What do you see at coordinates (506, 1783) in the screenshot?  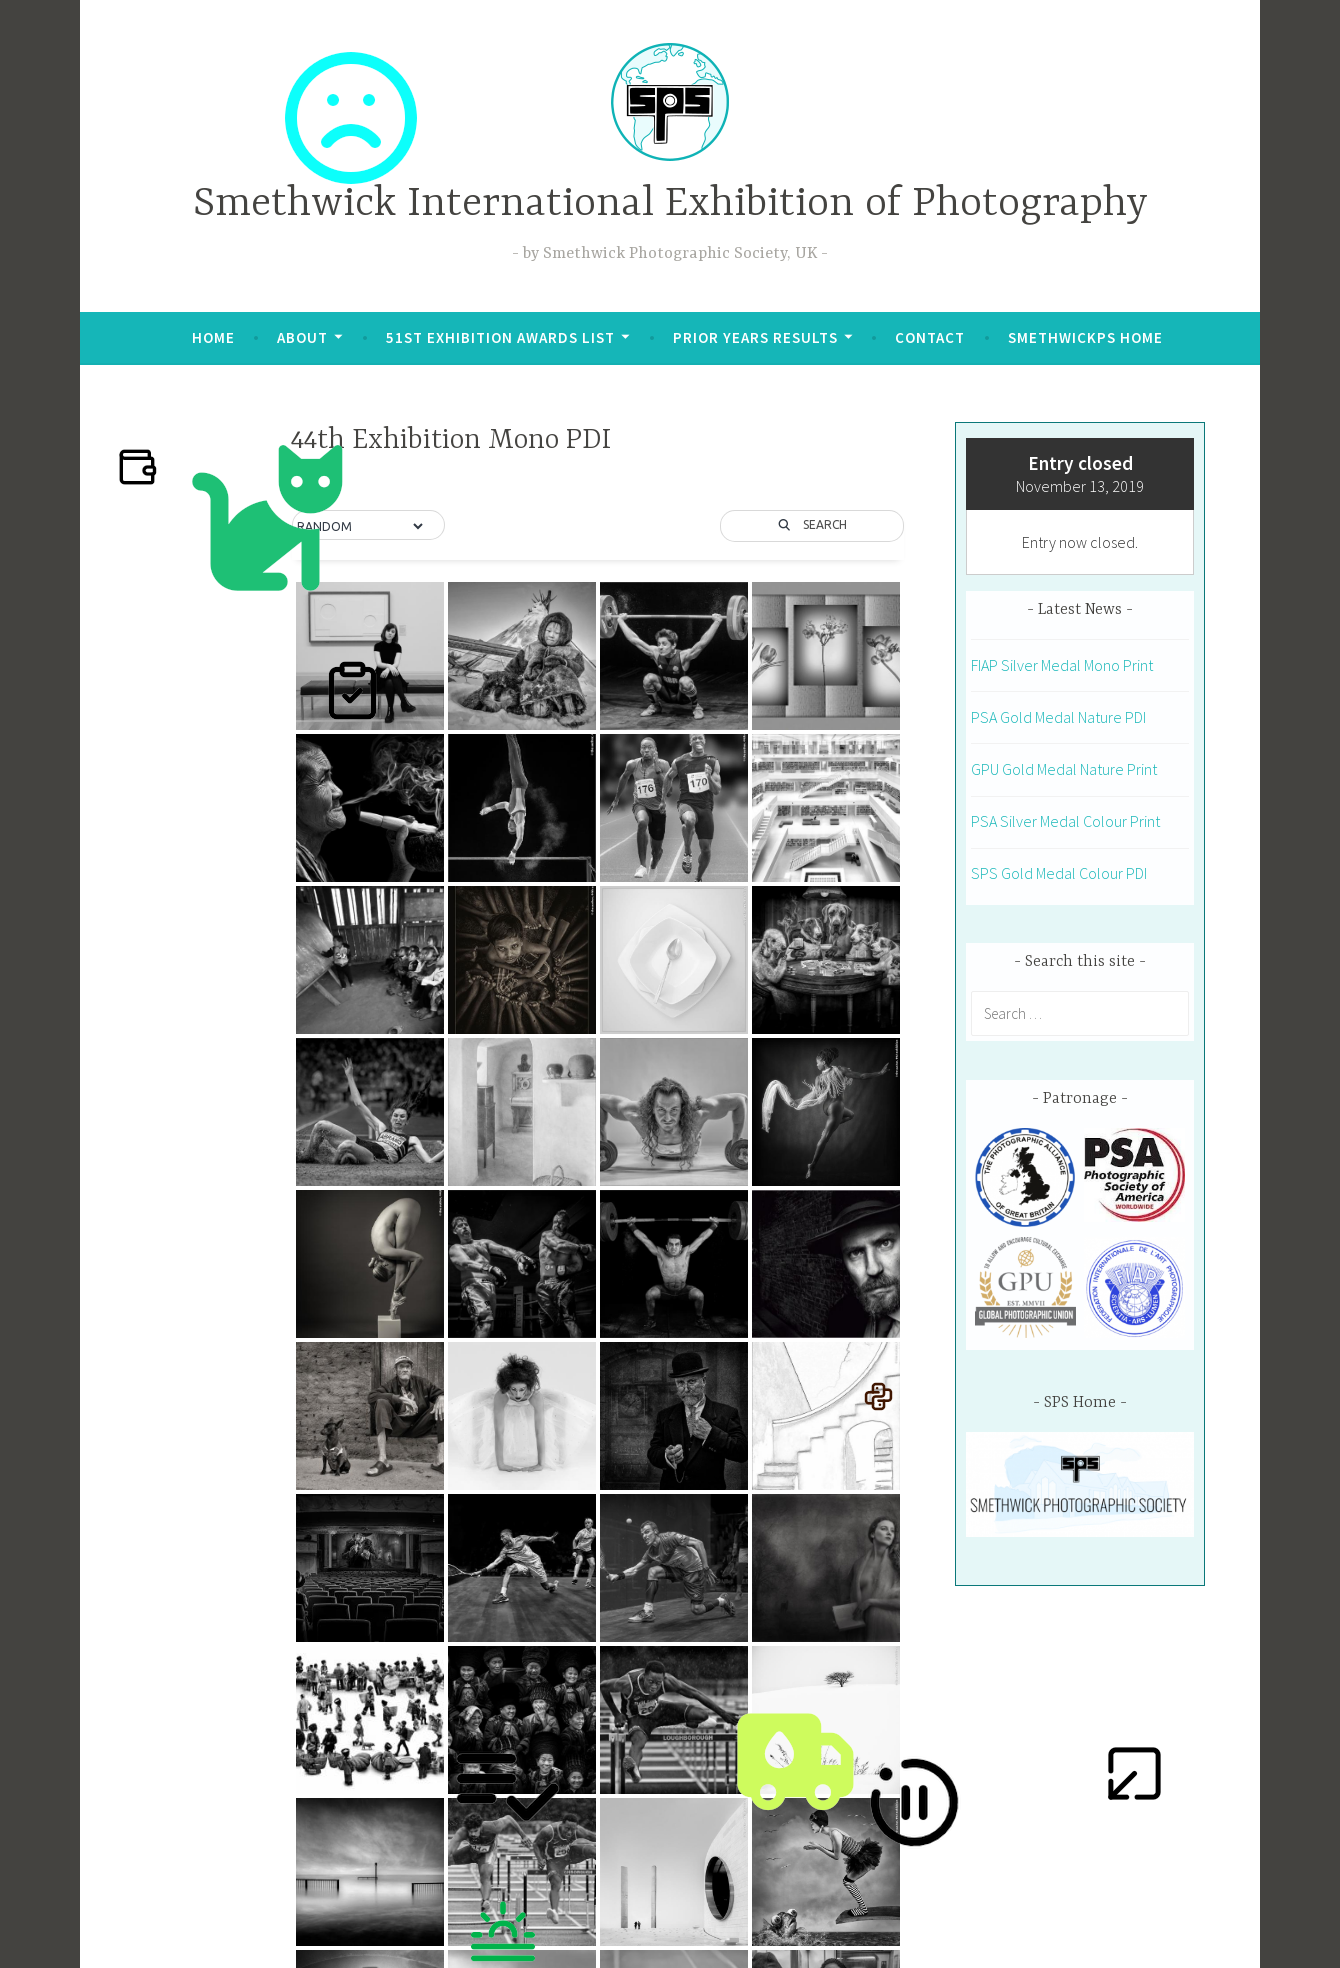 I see `item successfully added to playlist` at bounding box center [506, 1783].